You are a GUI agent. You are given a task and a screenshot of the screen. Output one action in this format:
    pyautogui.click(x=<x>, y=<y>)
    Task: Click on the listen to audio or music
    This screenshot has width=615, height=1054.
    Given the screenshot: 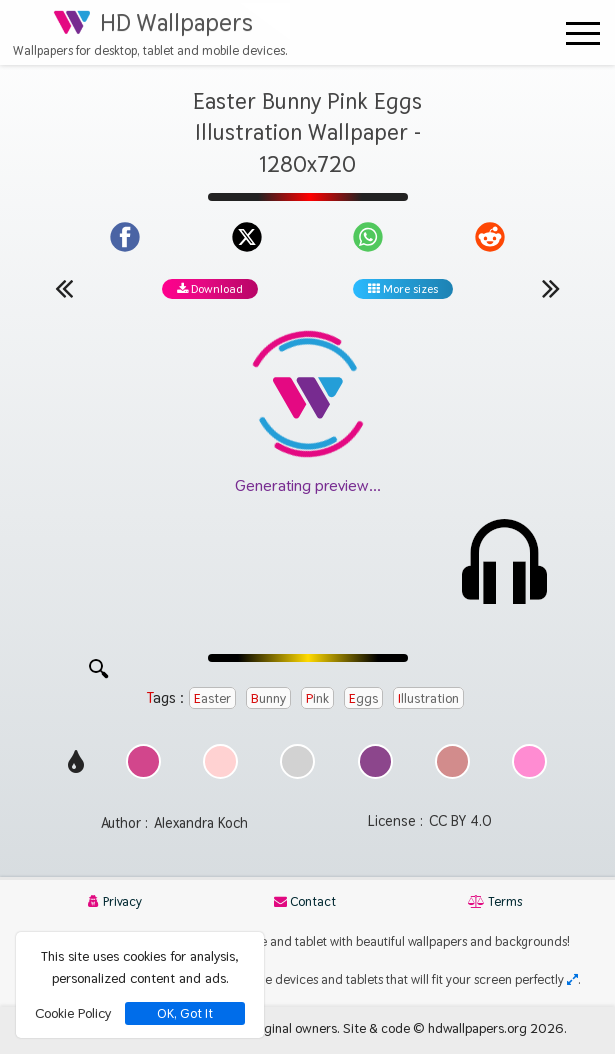 What is the action you would take?
    pyautogui.click(x=504, y=561)
    